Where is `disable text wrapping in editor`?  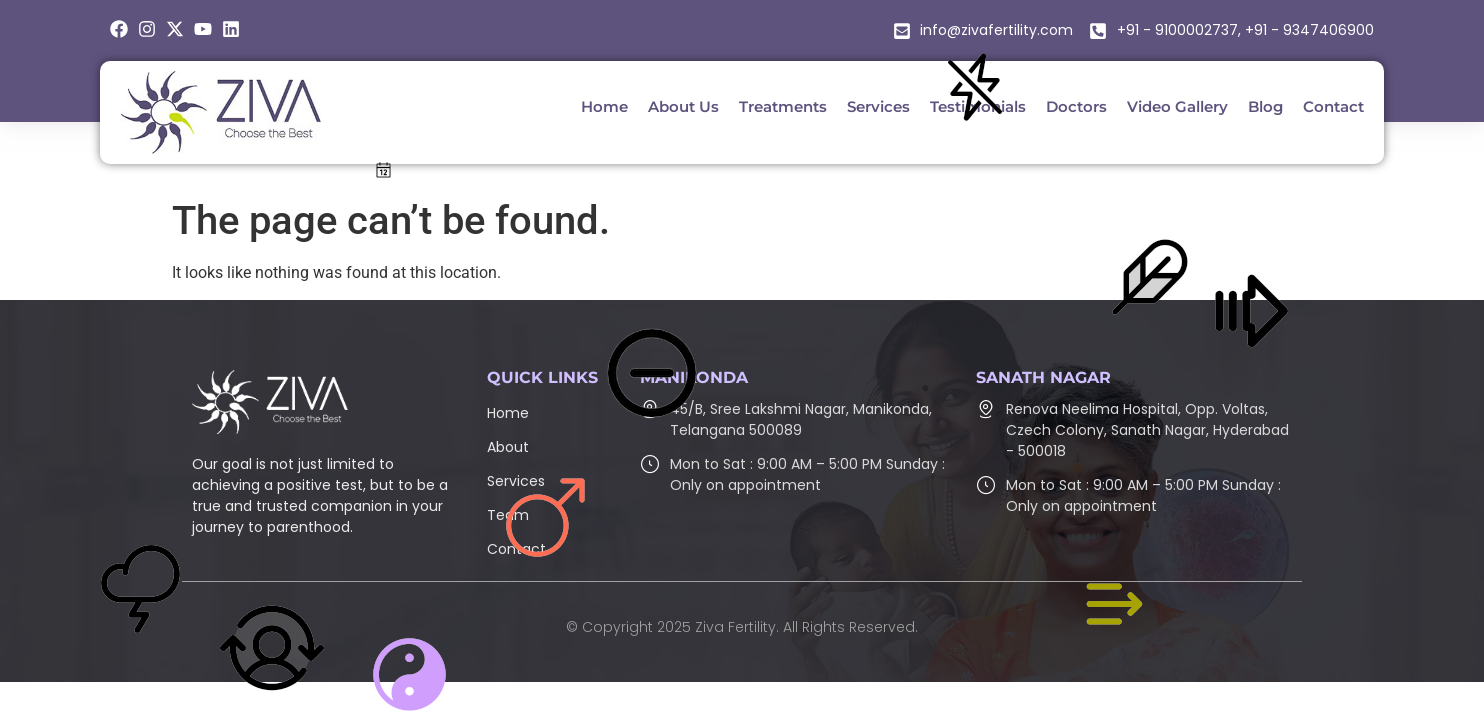
disable text wrapping in editor is located at coordinates (1113, 604).